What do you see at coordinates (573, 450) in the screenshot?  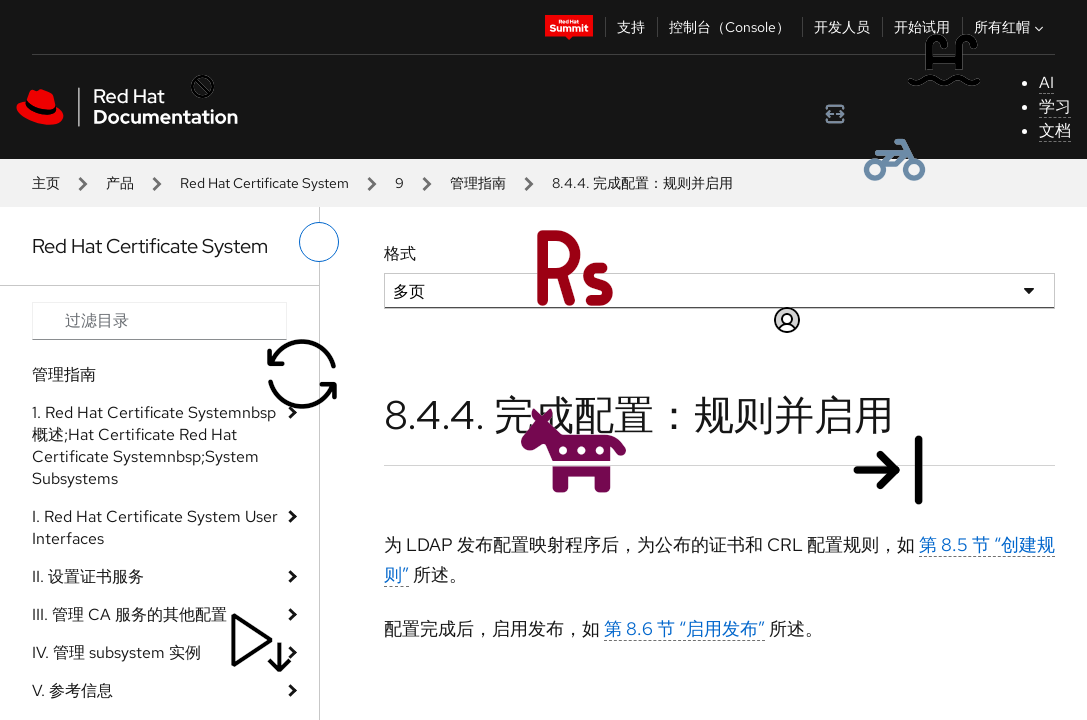 I see `represents the Democratic Party affiliation` at bounding box center [573, 450].